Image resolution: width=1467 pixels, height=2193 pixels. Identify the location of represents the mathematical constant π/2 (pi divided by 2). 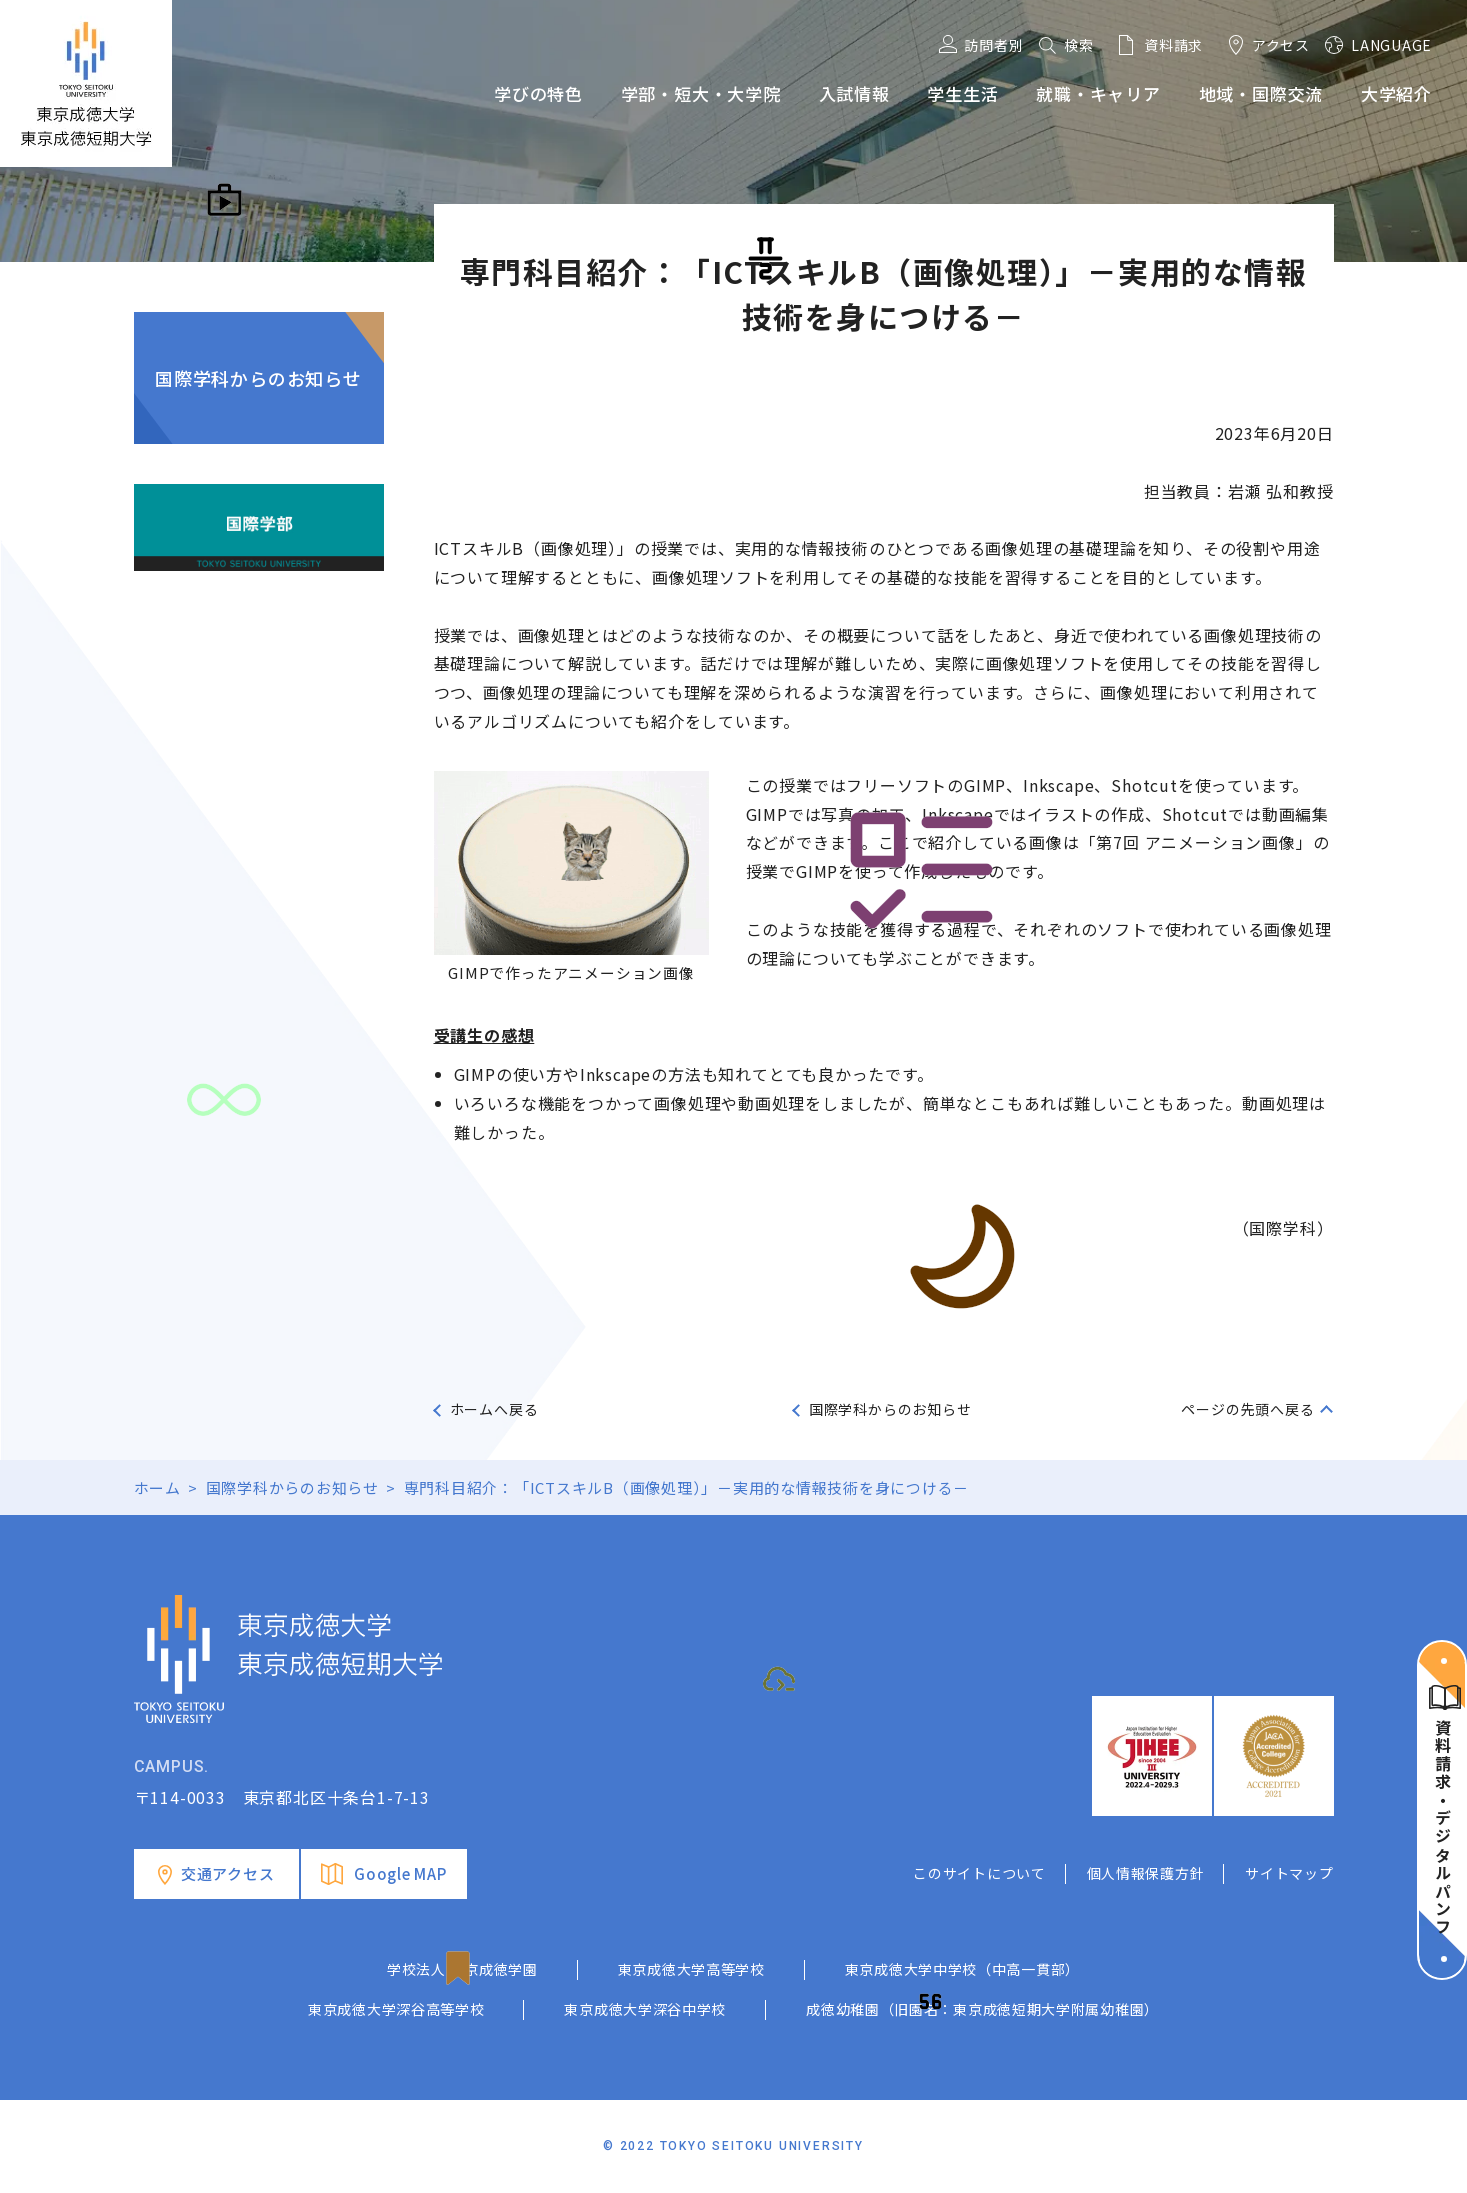
(765, 258).